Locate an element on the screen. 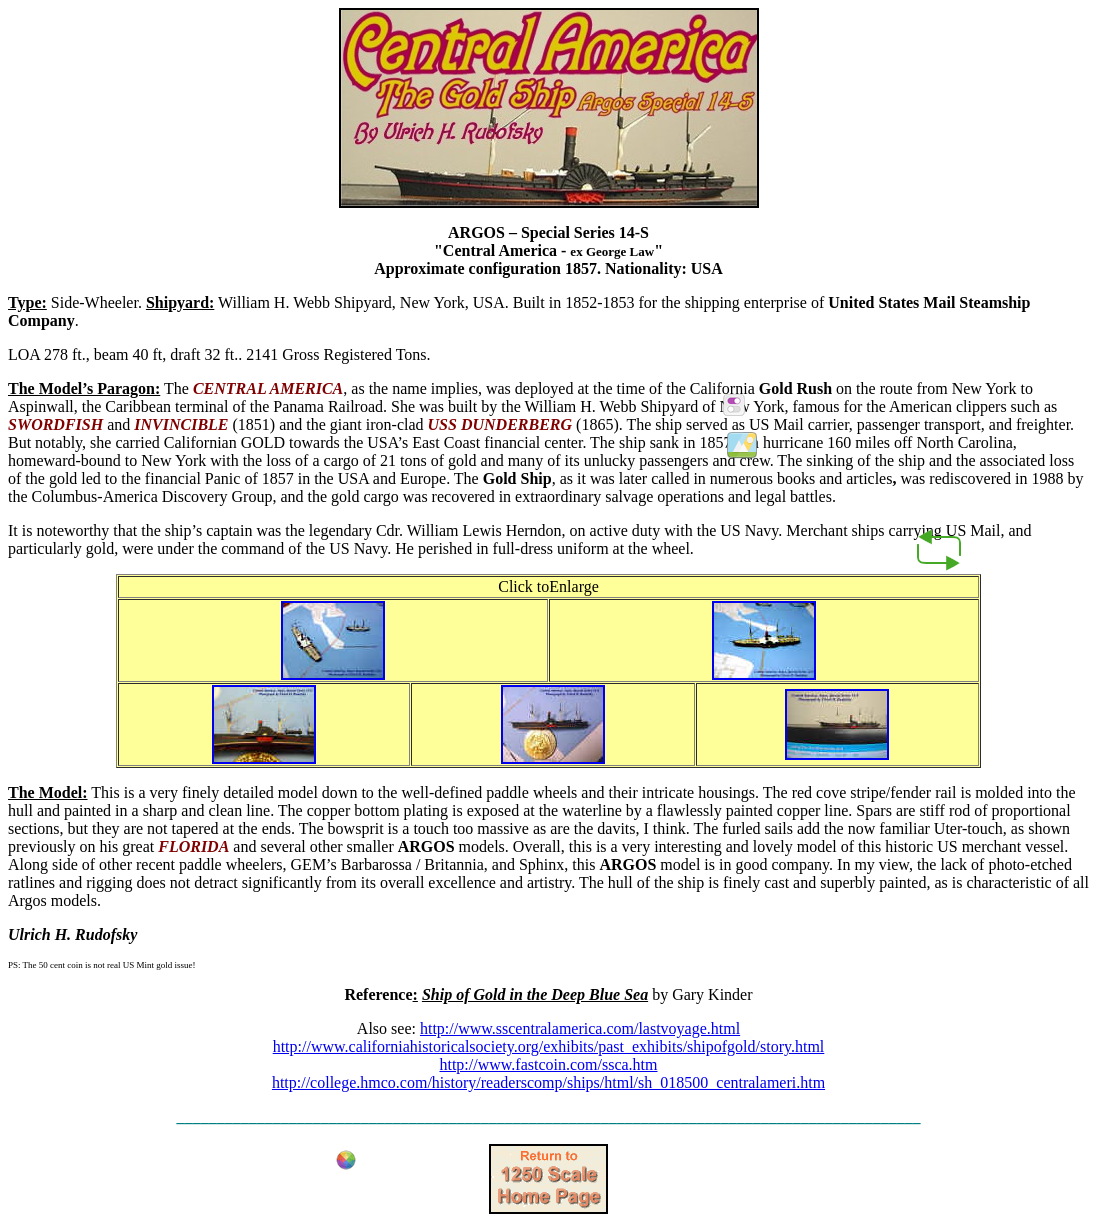  open gnome tweaks to customize desktop settings is located at coordinates (734, 405).